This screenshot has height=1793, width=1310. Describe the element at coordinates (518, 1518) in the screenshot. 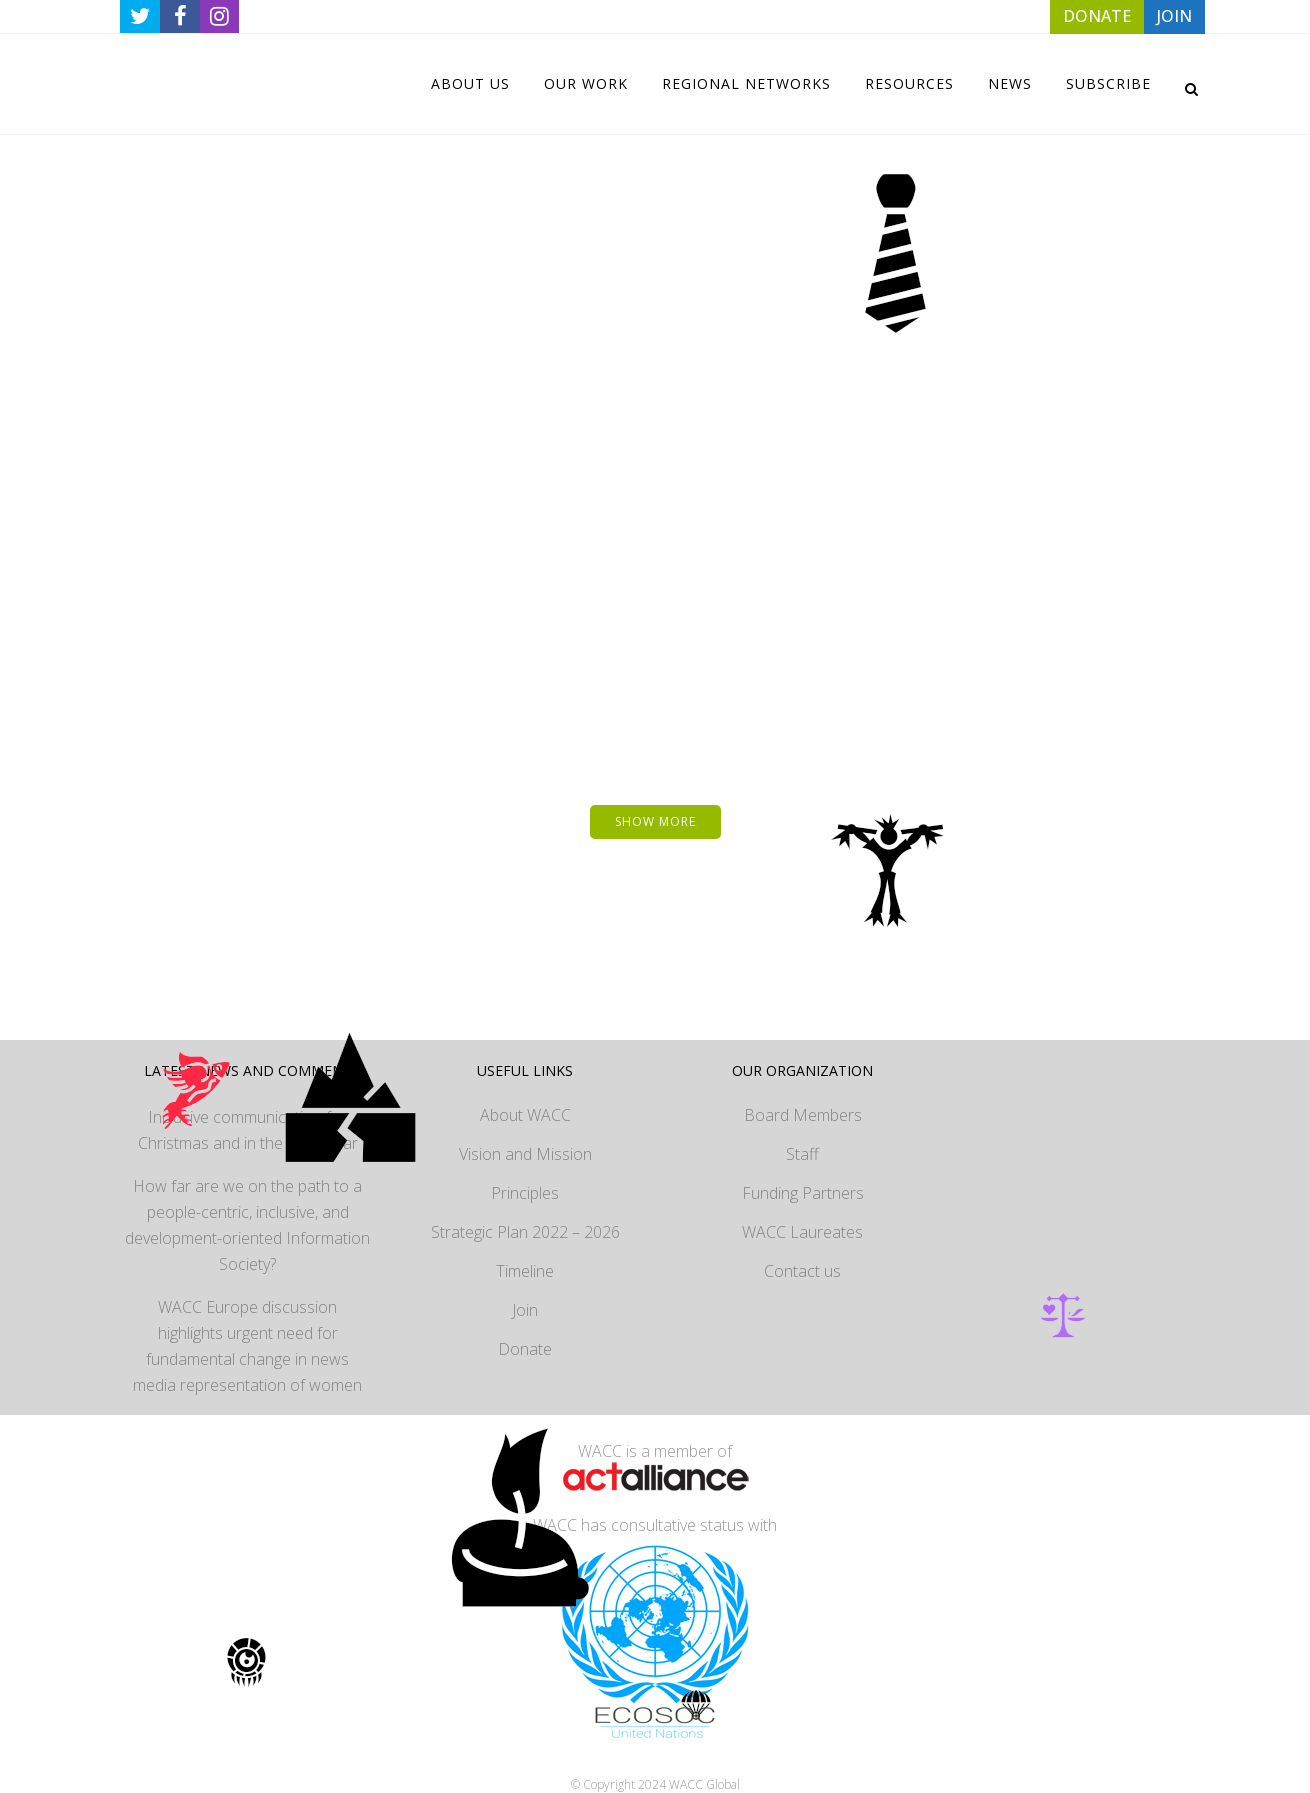

I see `indicates a lit candle or flame feature` at that location.